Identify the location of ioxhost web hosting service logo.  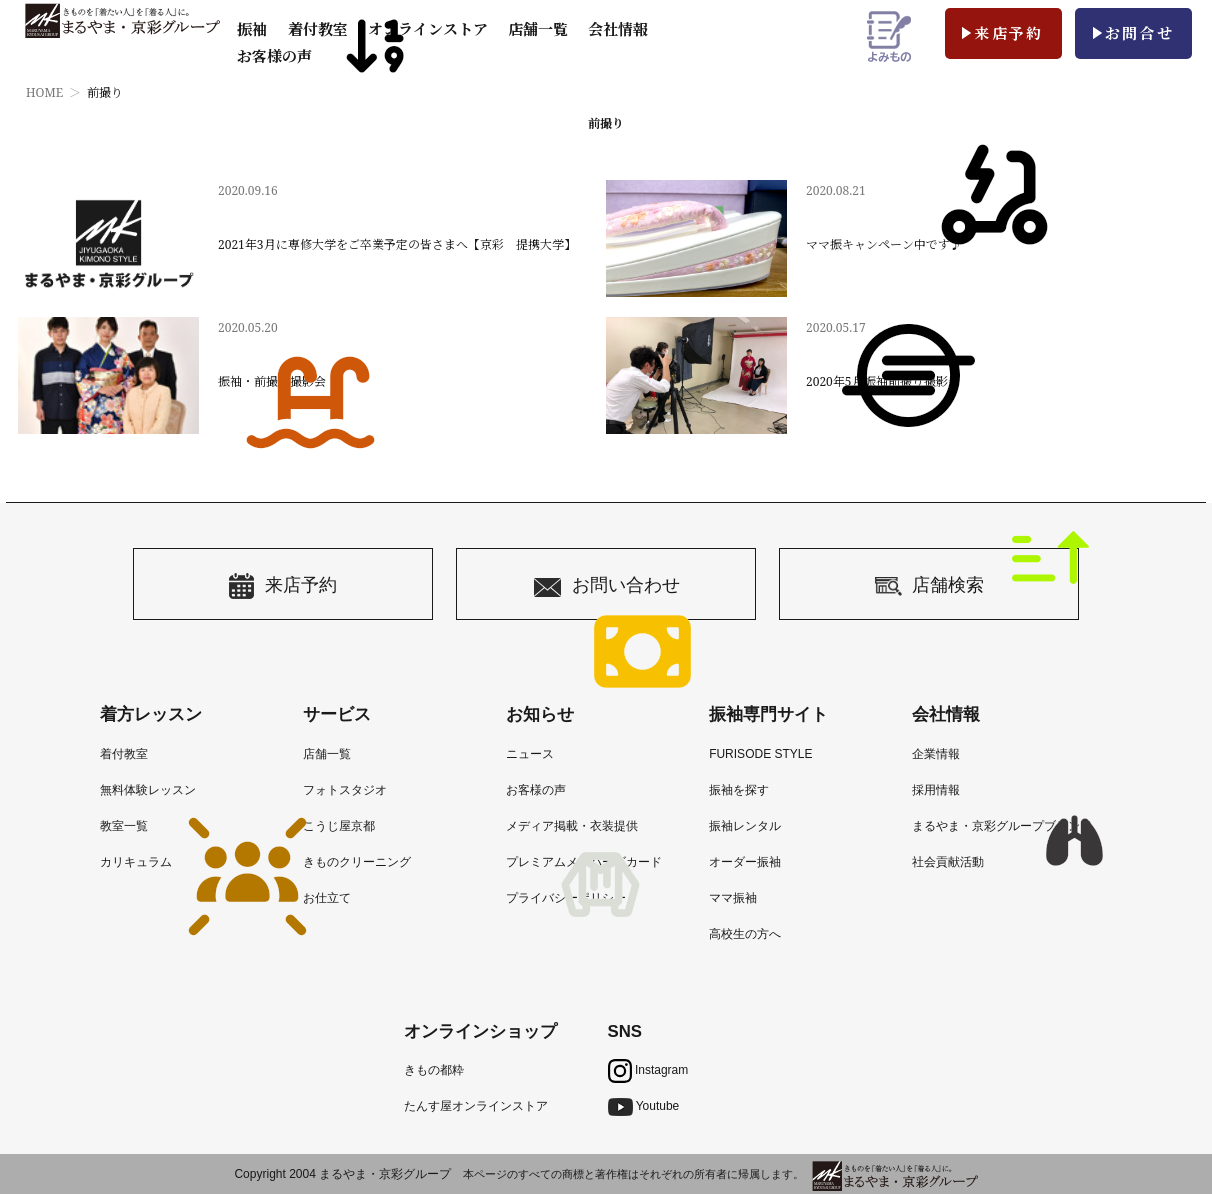
(908, 375).